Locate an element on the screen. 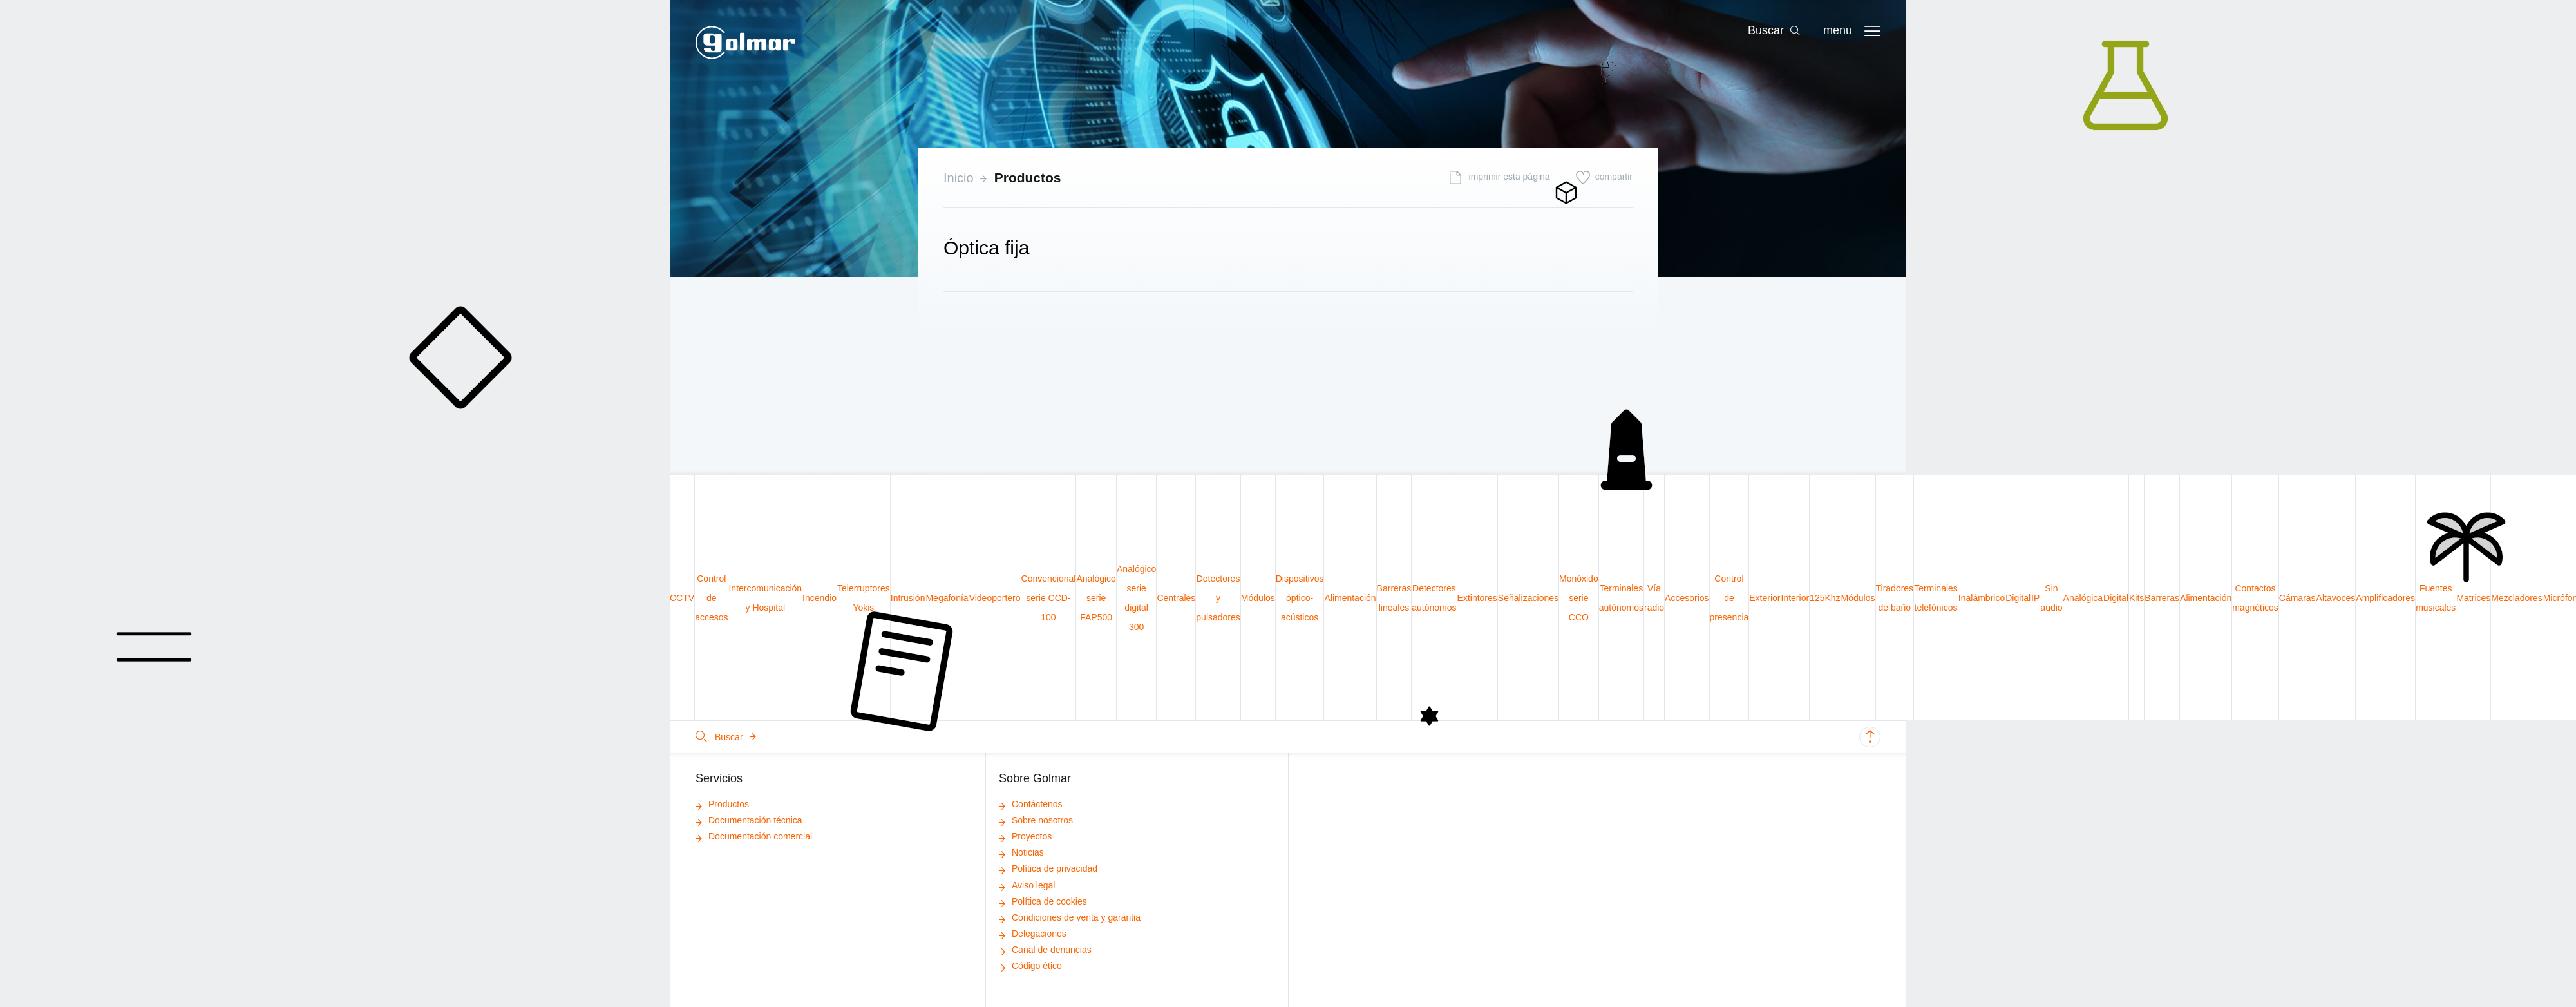 This screenshot has width=2576, height=1007. indicates tropical or beach-related content is located at coordinates (2466, 546).